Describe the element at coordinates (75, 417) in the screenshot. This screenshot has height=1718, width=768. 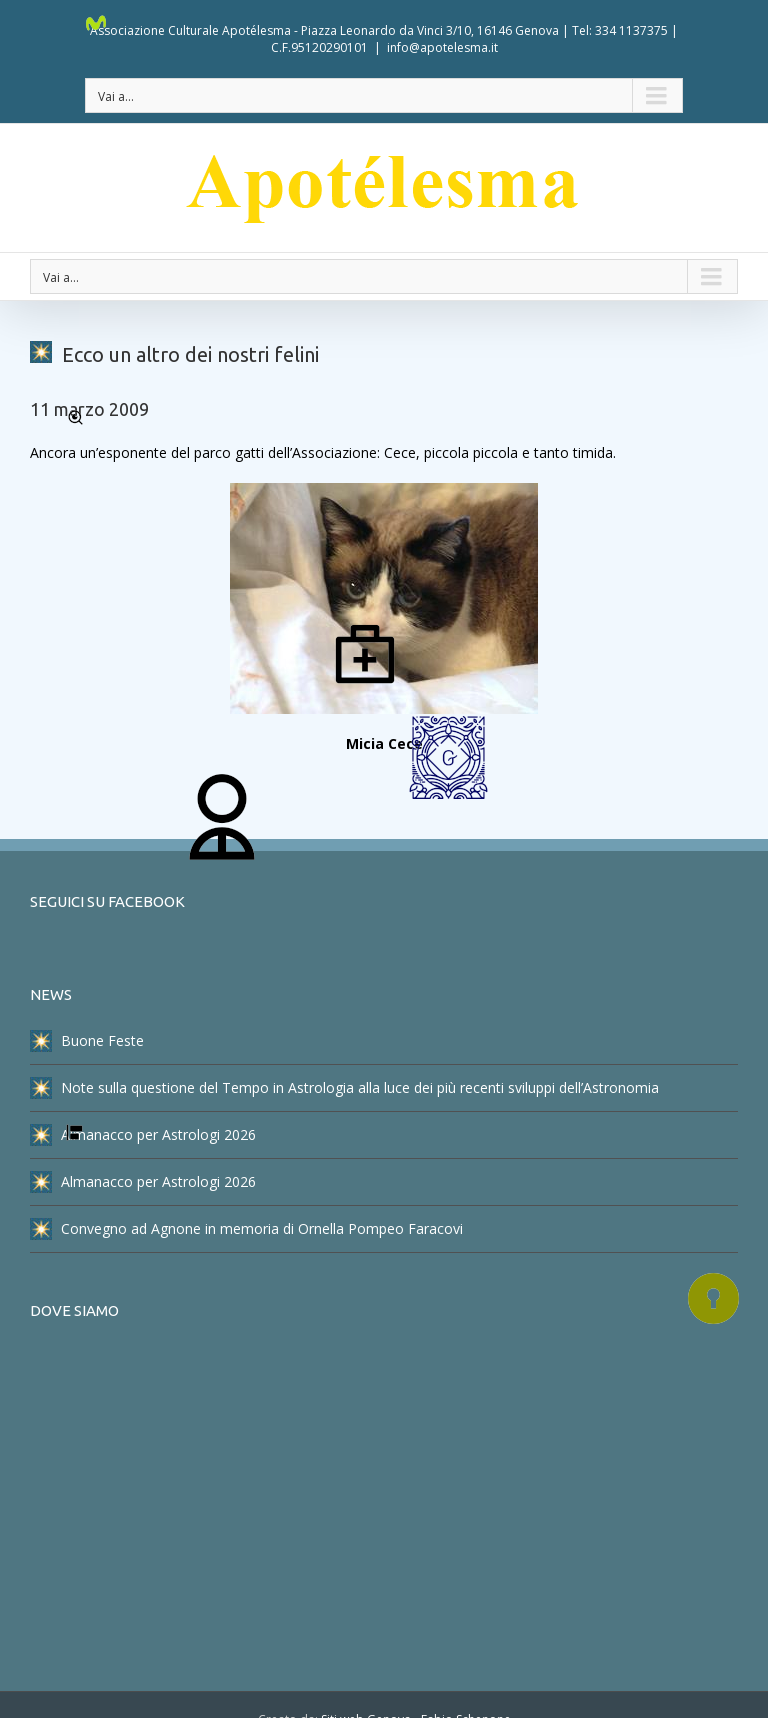
I see `search with visual recognition` at that location.